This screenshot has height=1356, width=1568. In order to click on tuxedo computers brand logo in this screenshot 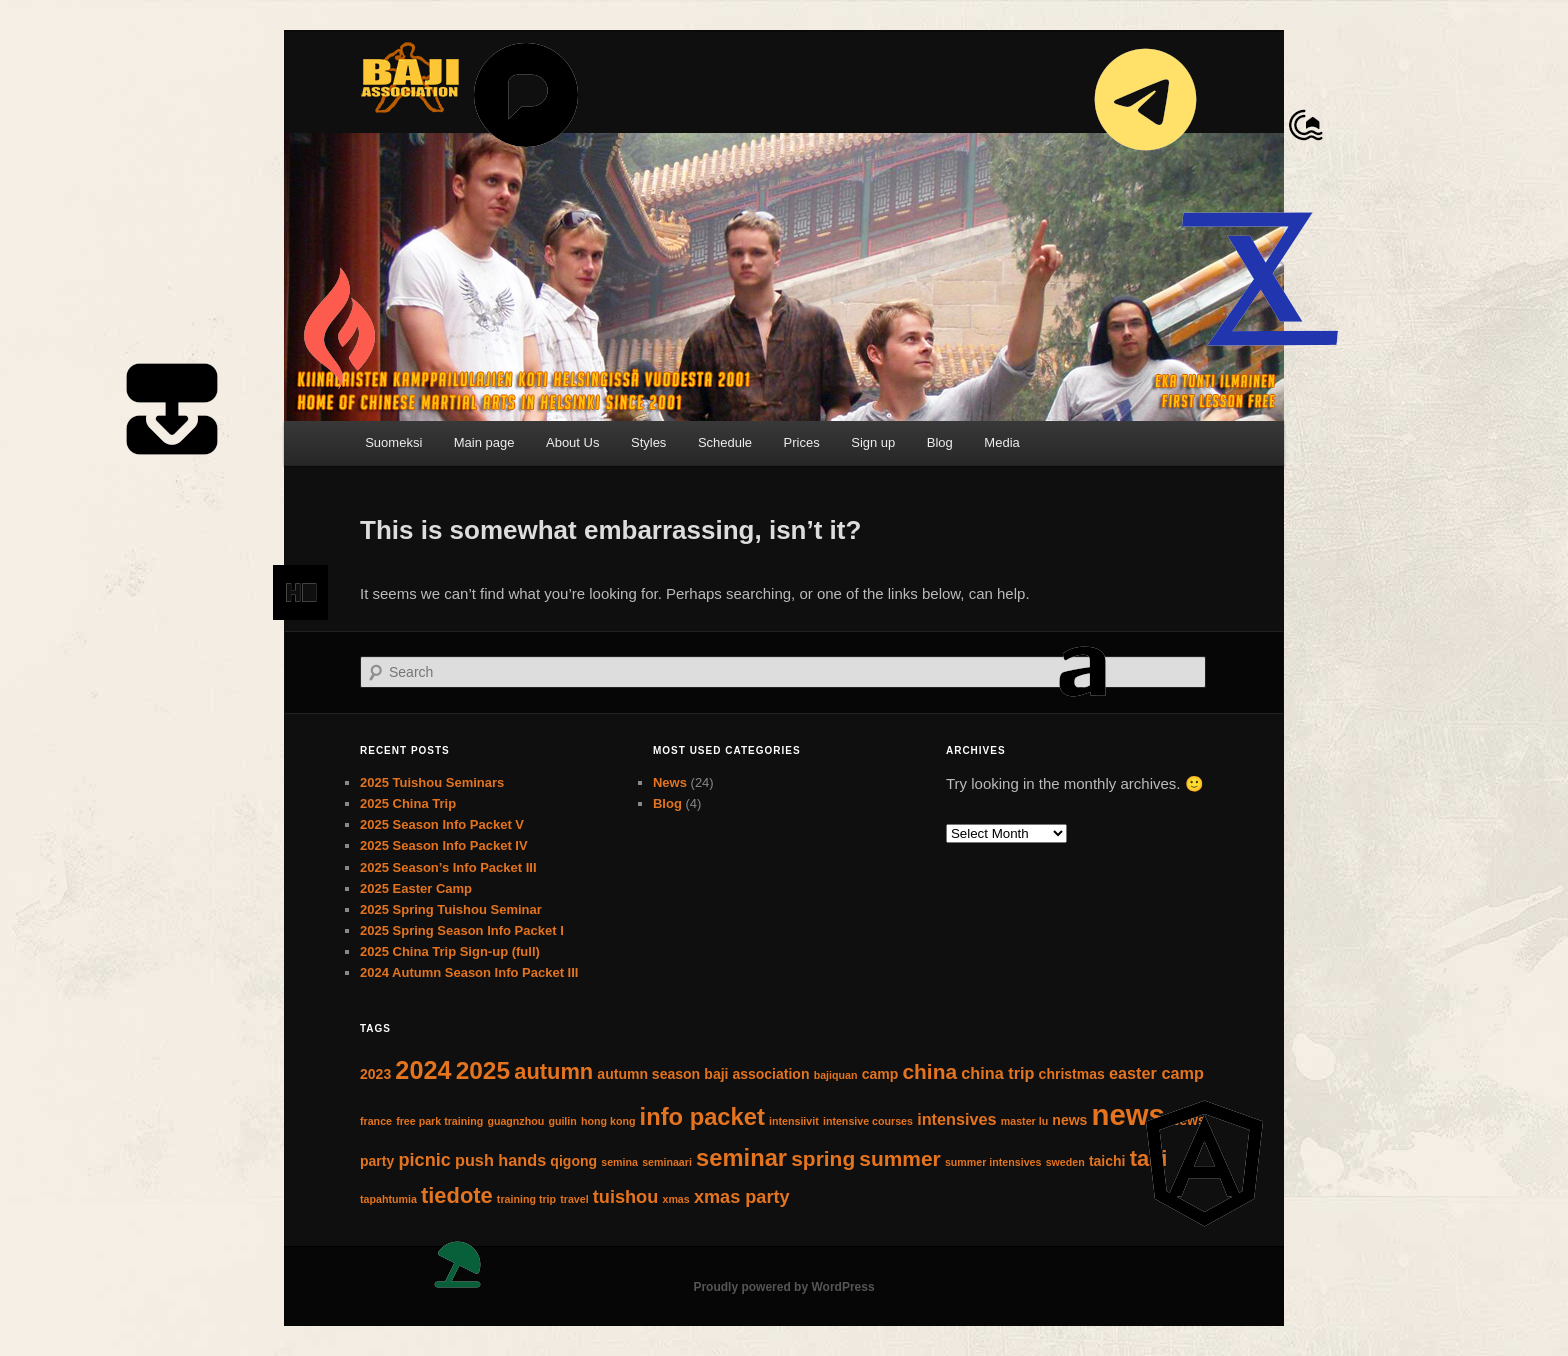, I will do `click(1260, 279)`.